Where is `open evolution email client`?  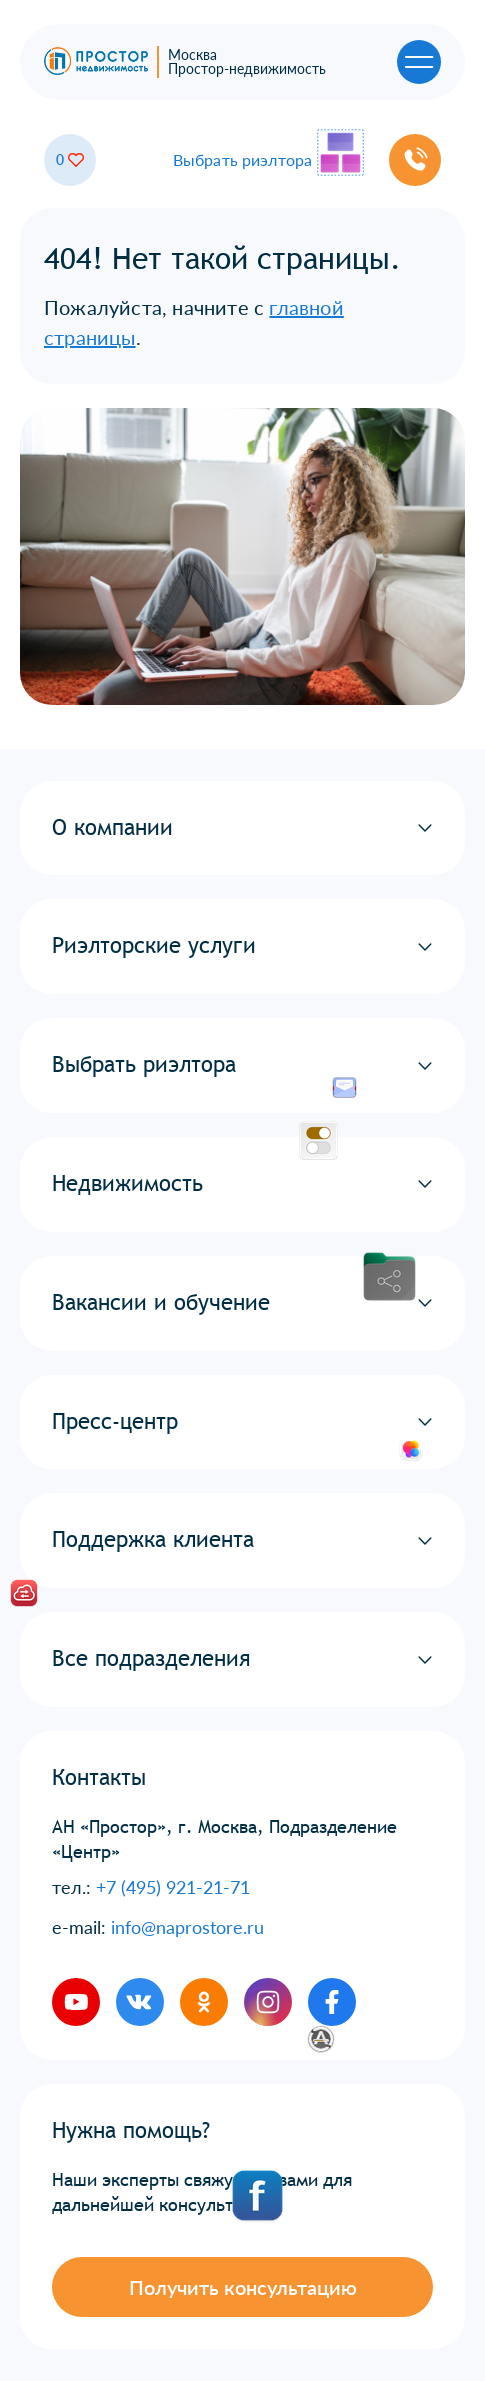 open evolution email client is located at coordinates (344, 1087).